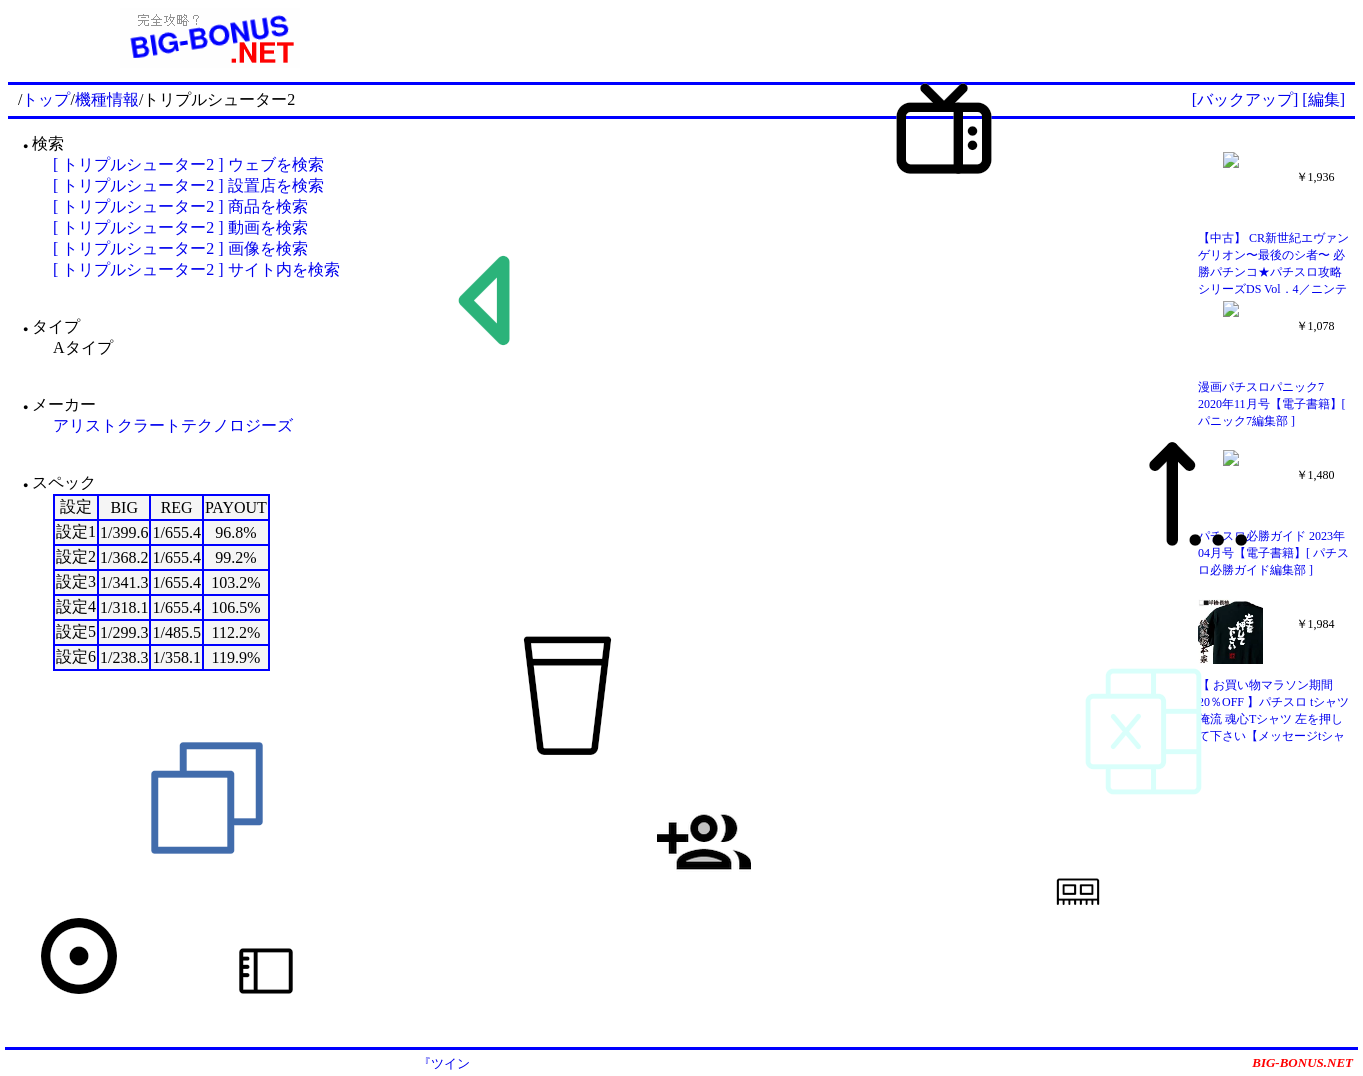 Image resolution: width=1363 pixels, height=1076 pixels. I want to click on add a new member to a group, so click(704, 842).